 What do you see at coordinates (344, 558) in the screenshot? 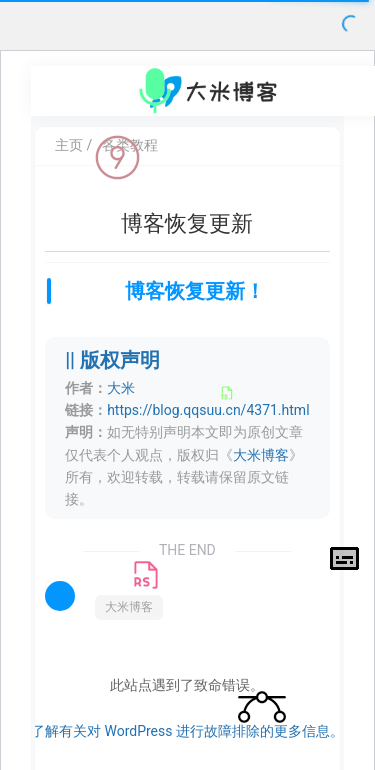
I see `toggle subtitles or closed captions on/off` at bounding box center [344, 558].